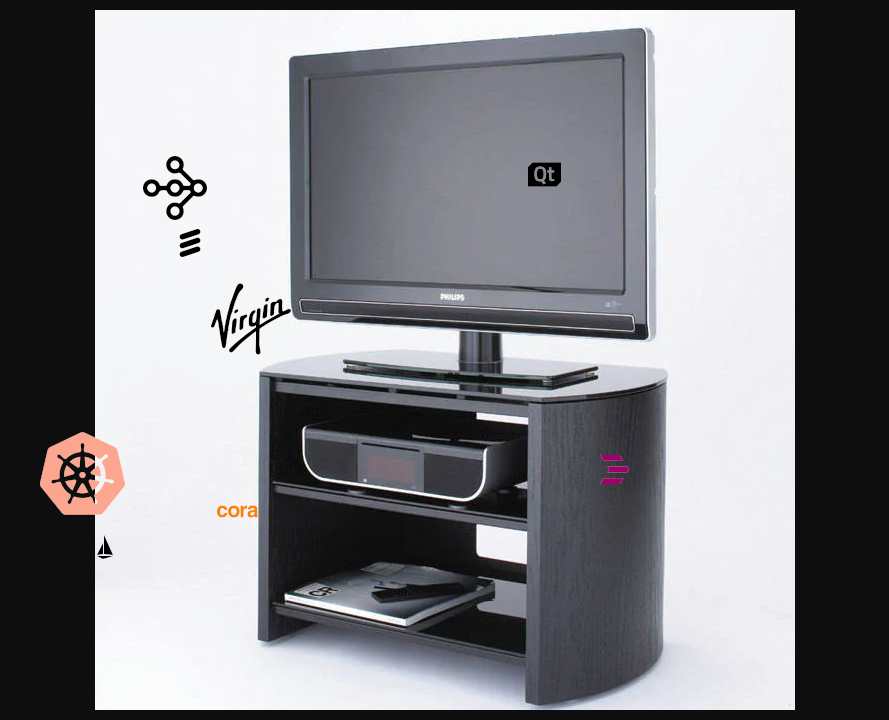  What do you see at coordinates (105, 547) in the screenshot?
I see `istio service mesh logo` at bounding box center [105, 547].